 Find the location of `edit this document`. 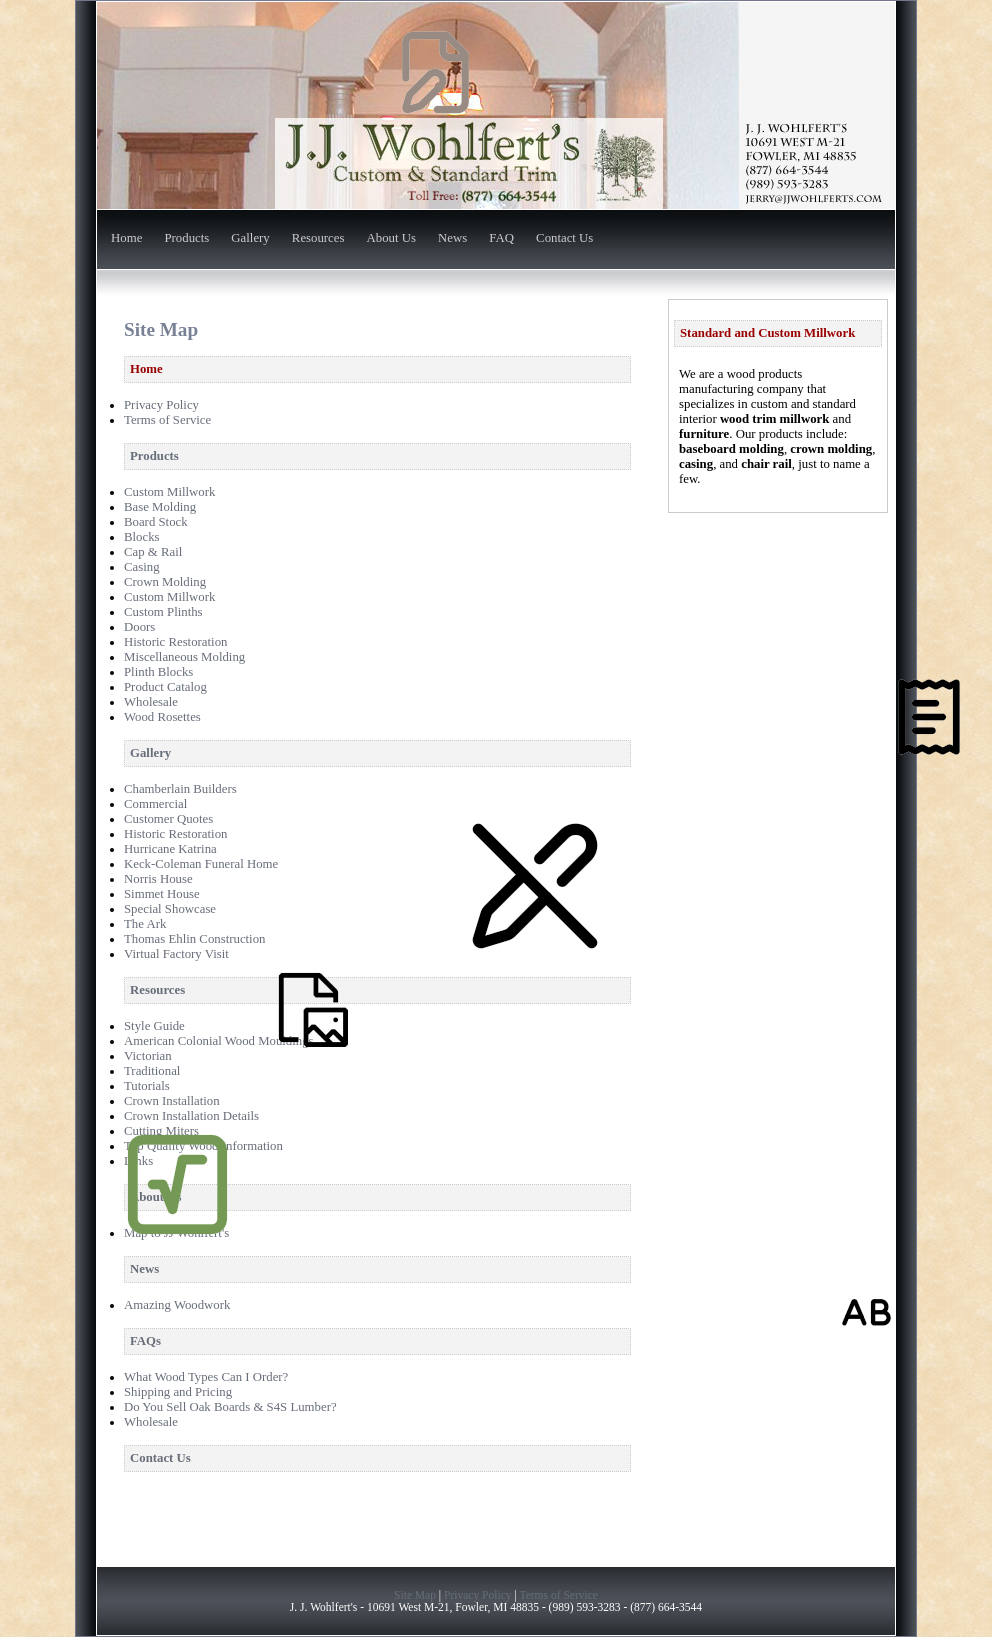

edit this document is located at coordinates (435, 72).